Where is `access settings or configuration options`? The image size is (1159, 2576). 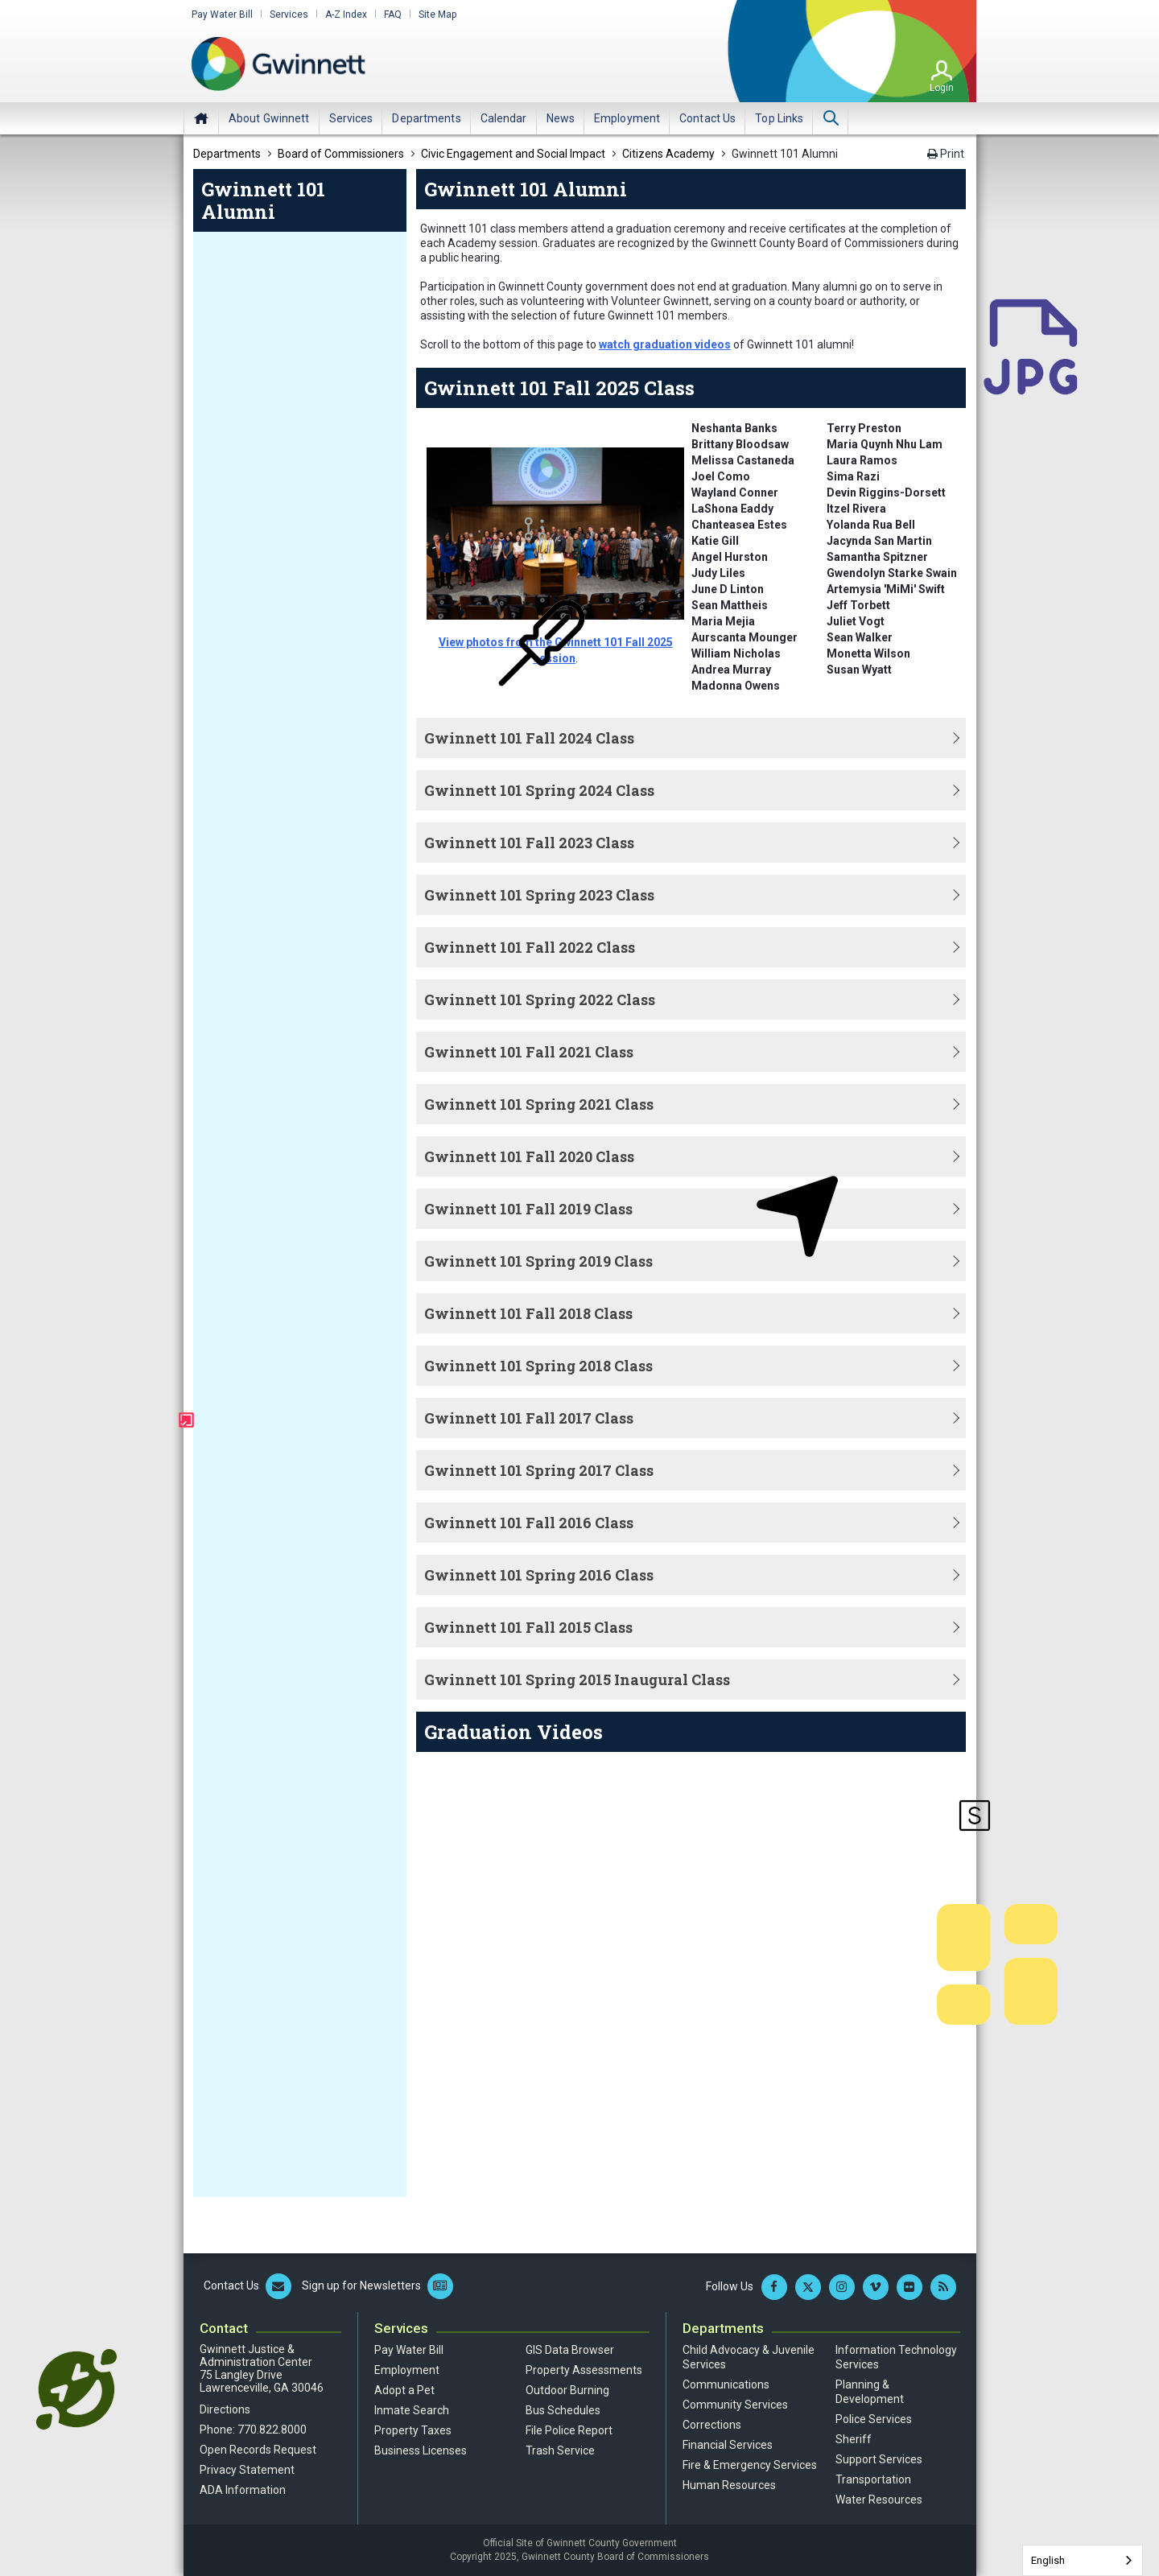 access settings or configuration options is located at coordinates (542, 643).